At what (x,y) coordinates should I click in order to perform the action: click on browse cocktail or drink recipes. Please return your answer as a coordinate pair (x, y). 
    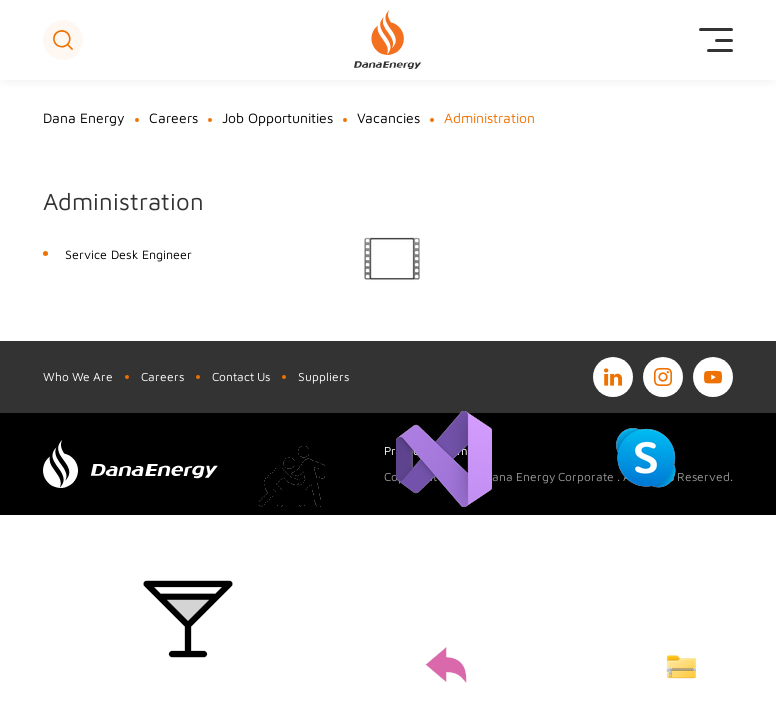
    Looking at the image, I should click on (188, 619).